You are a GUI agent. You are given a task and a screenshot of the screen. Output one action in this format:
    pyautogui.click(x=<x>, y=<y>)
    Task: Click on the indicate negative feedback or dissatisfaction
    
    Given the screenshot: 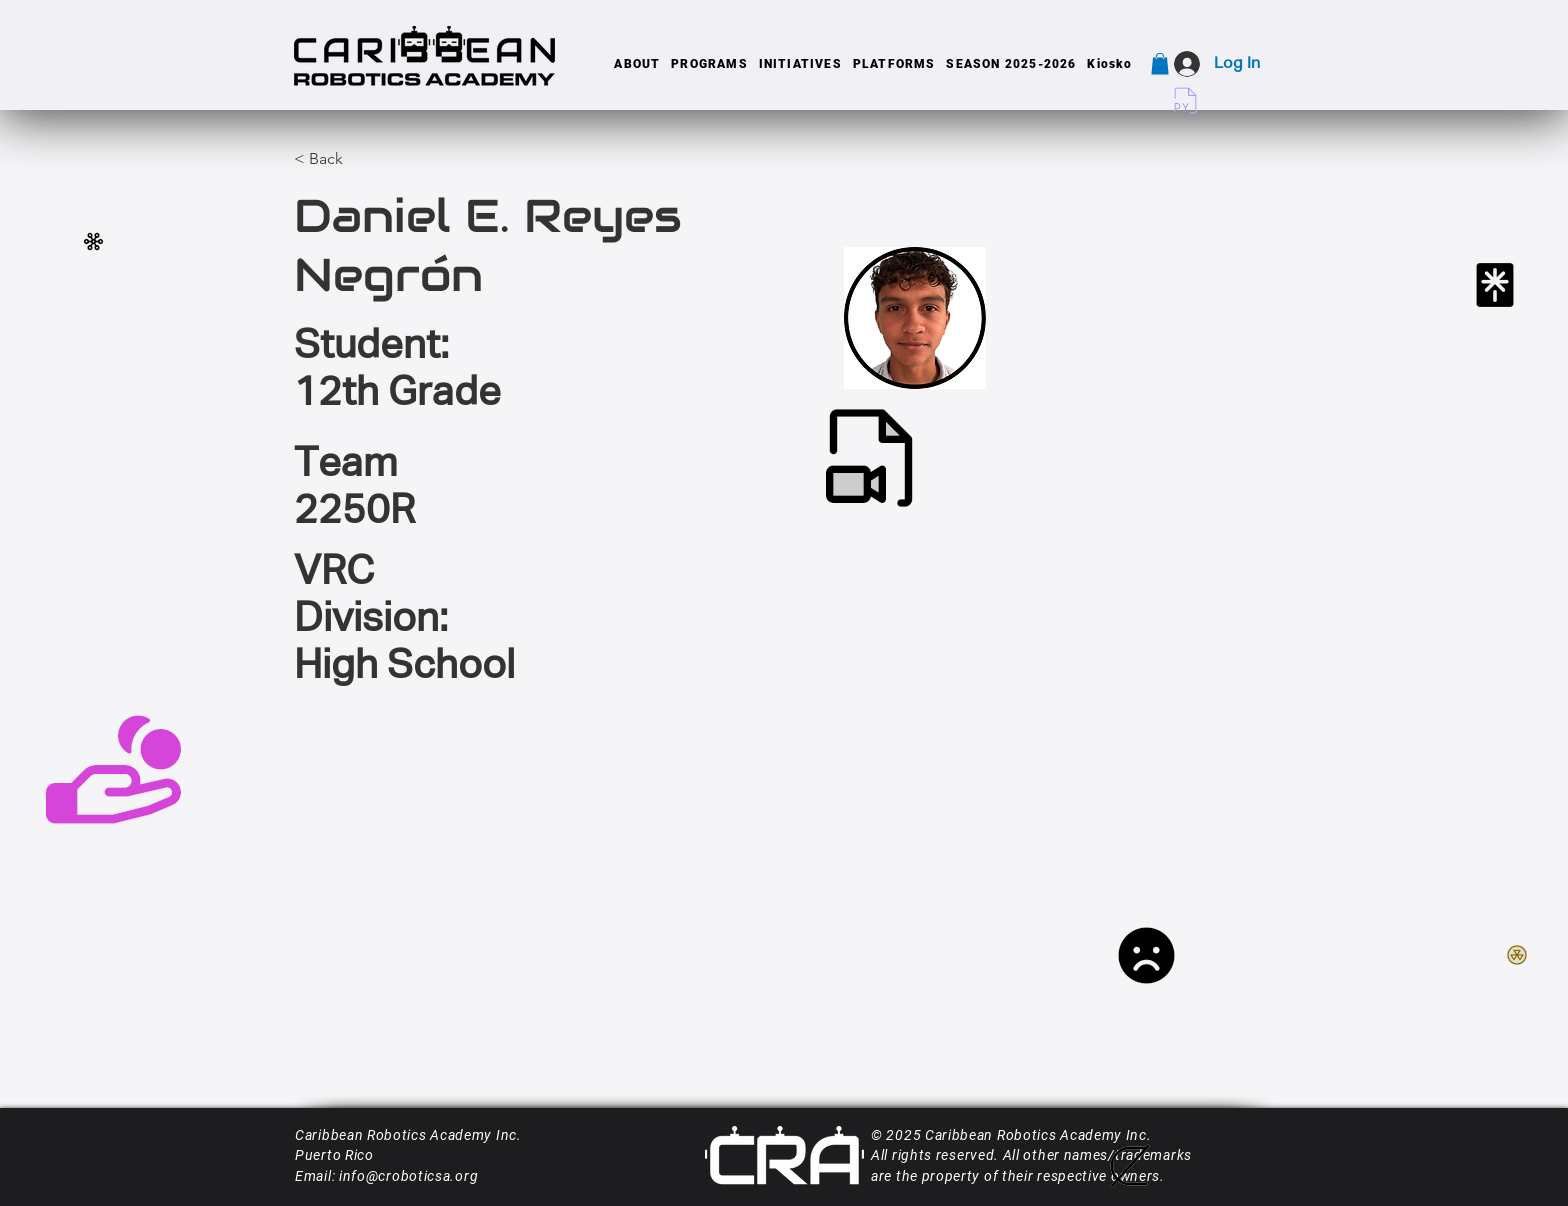 What is the action you would take?
    pyautogui.click(x=1146, y=955)
    